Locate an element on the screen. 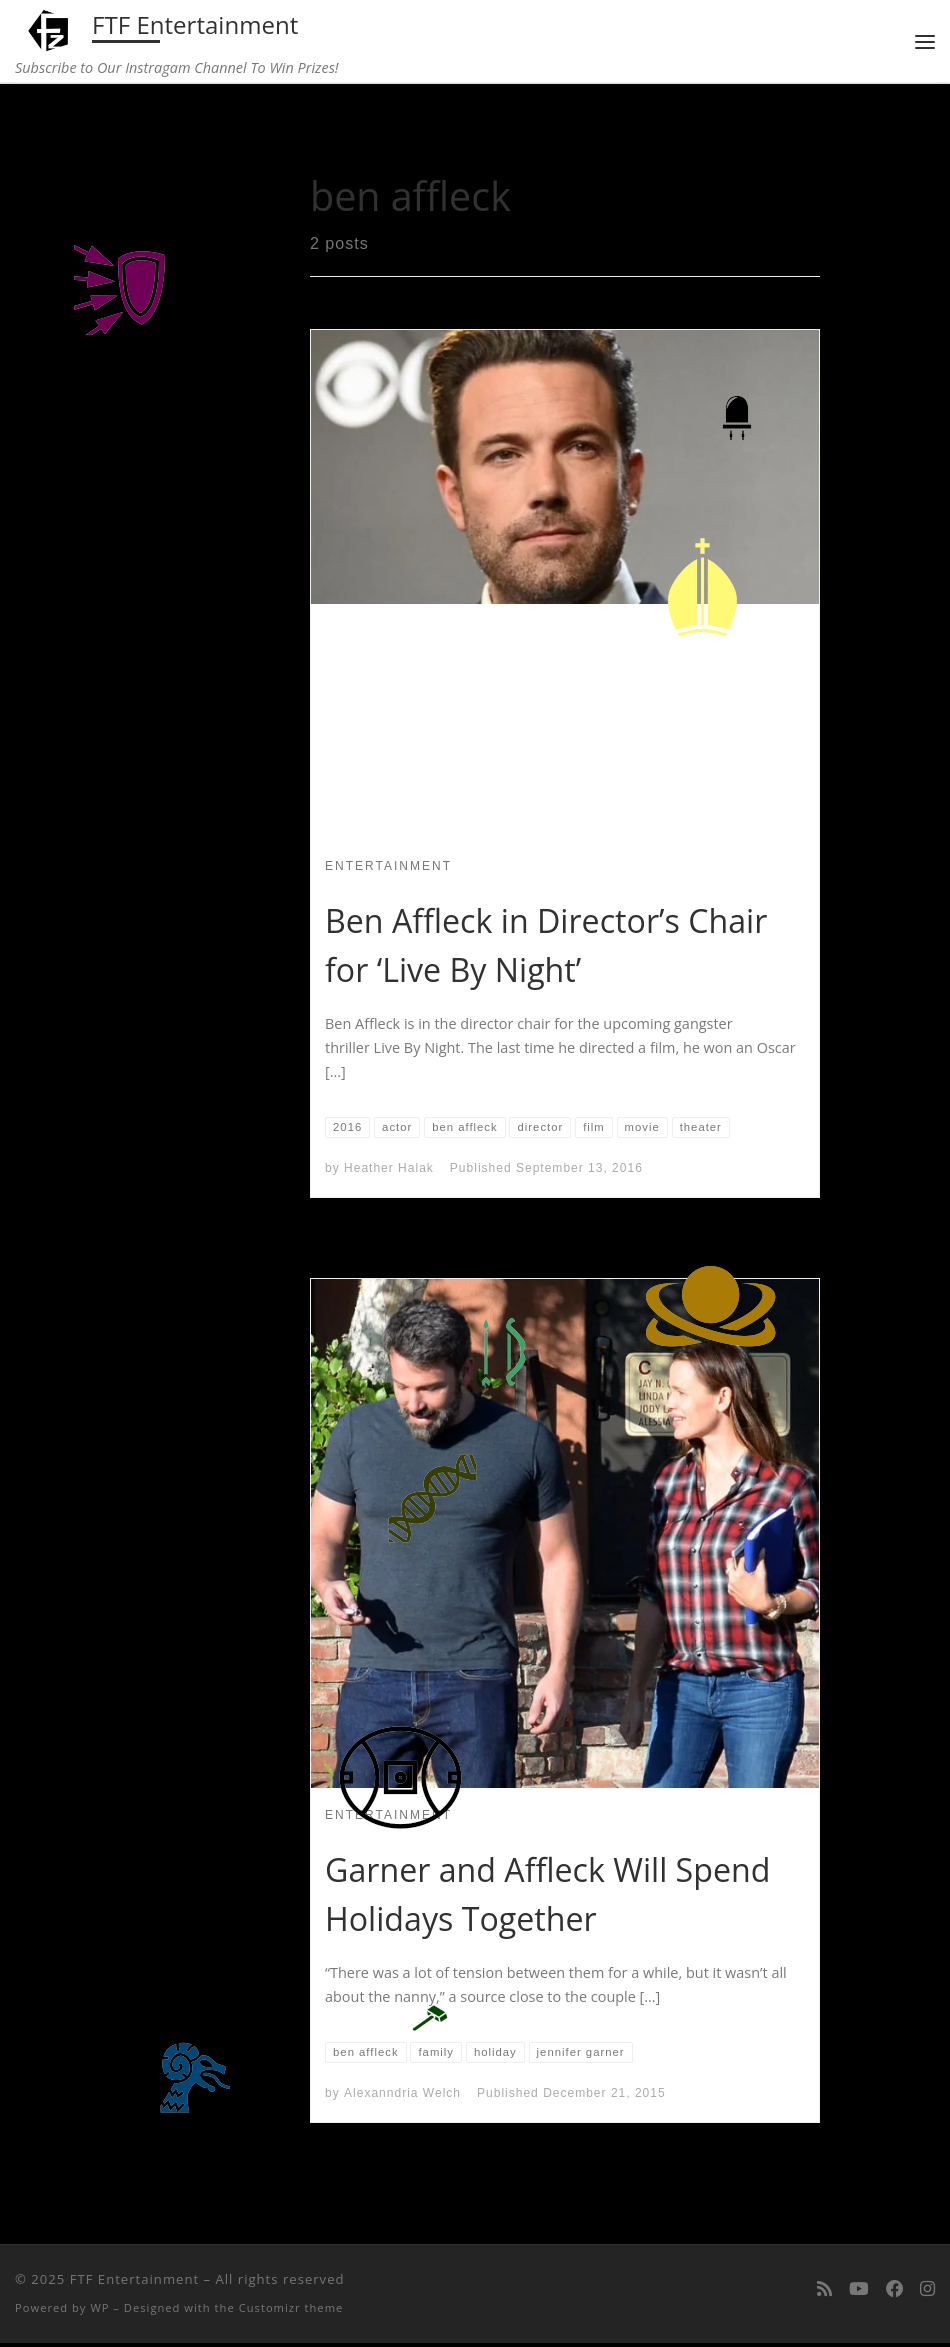  indicates device power status is located at coordinates (737, 418).